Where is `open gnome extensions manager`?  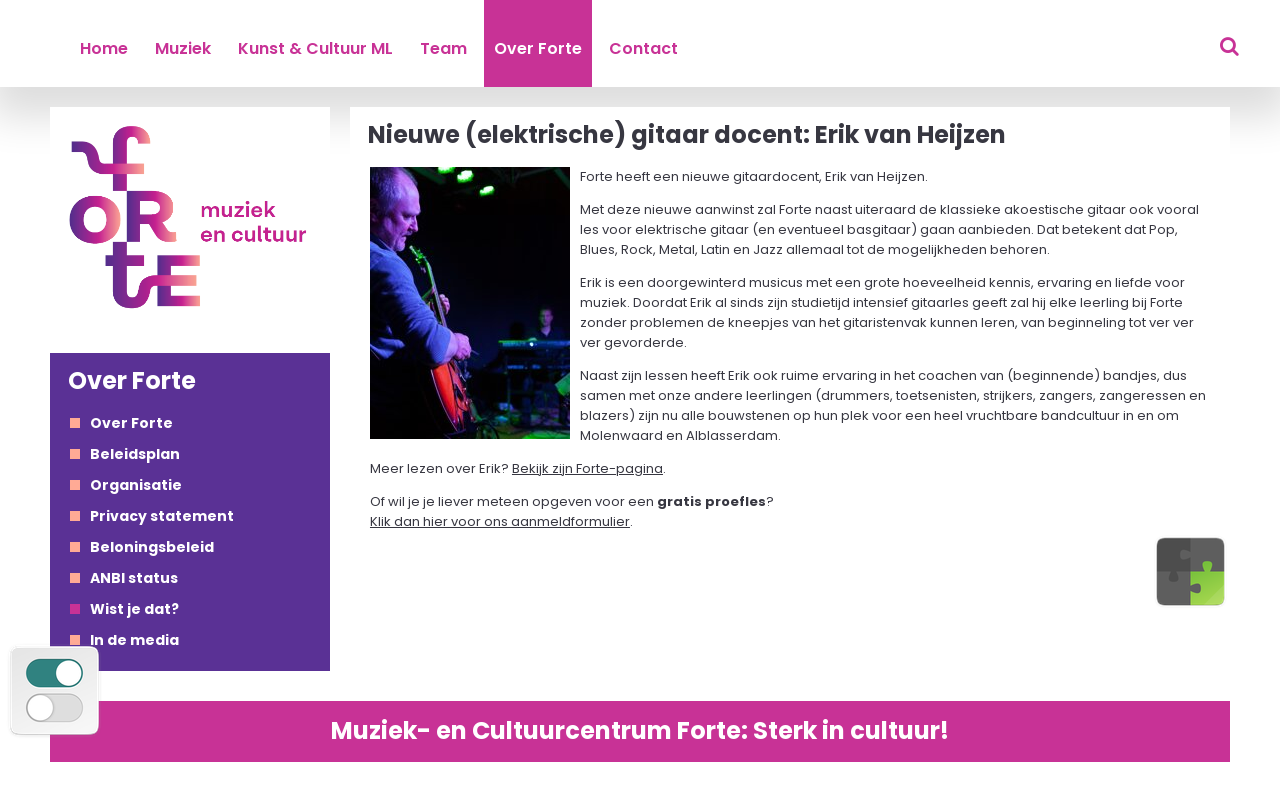
open gnome extensions manager is located at coordinates (1190, 571).